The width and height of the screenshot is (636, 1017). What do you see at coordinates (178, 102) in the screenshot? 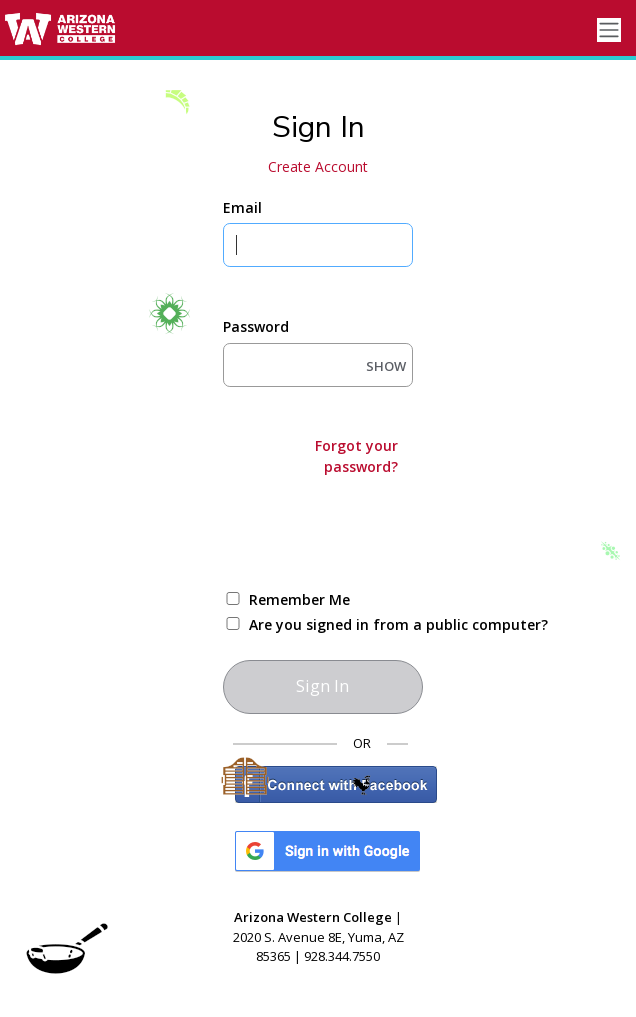
I see `armadillo tail icon for a creature or animal game element` at bounding box center [178, 102].